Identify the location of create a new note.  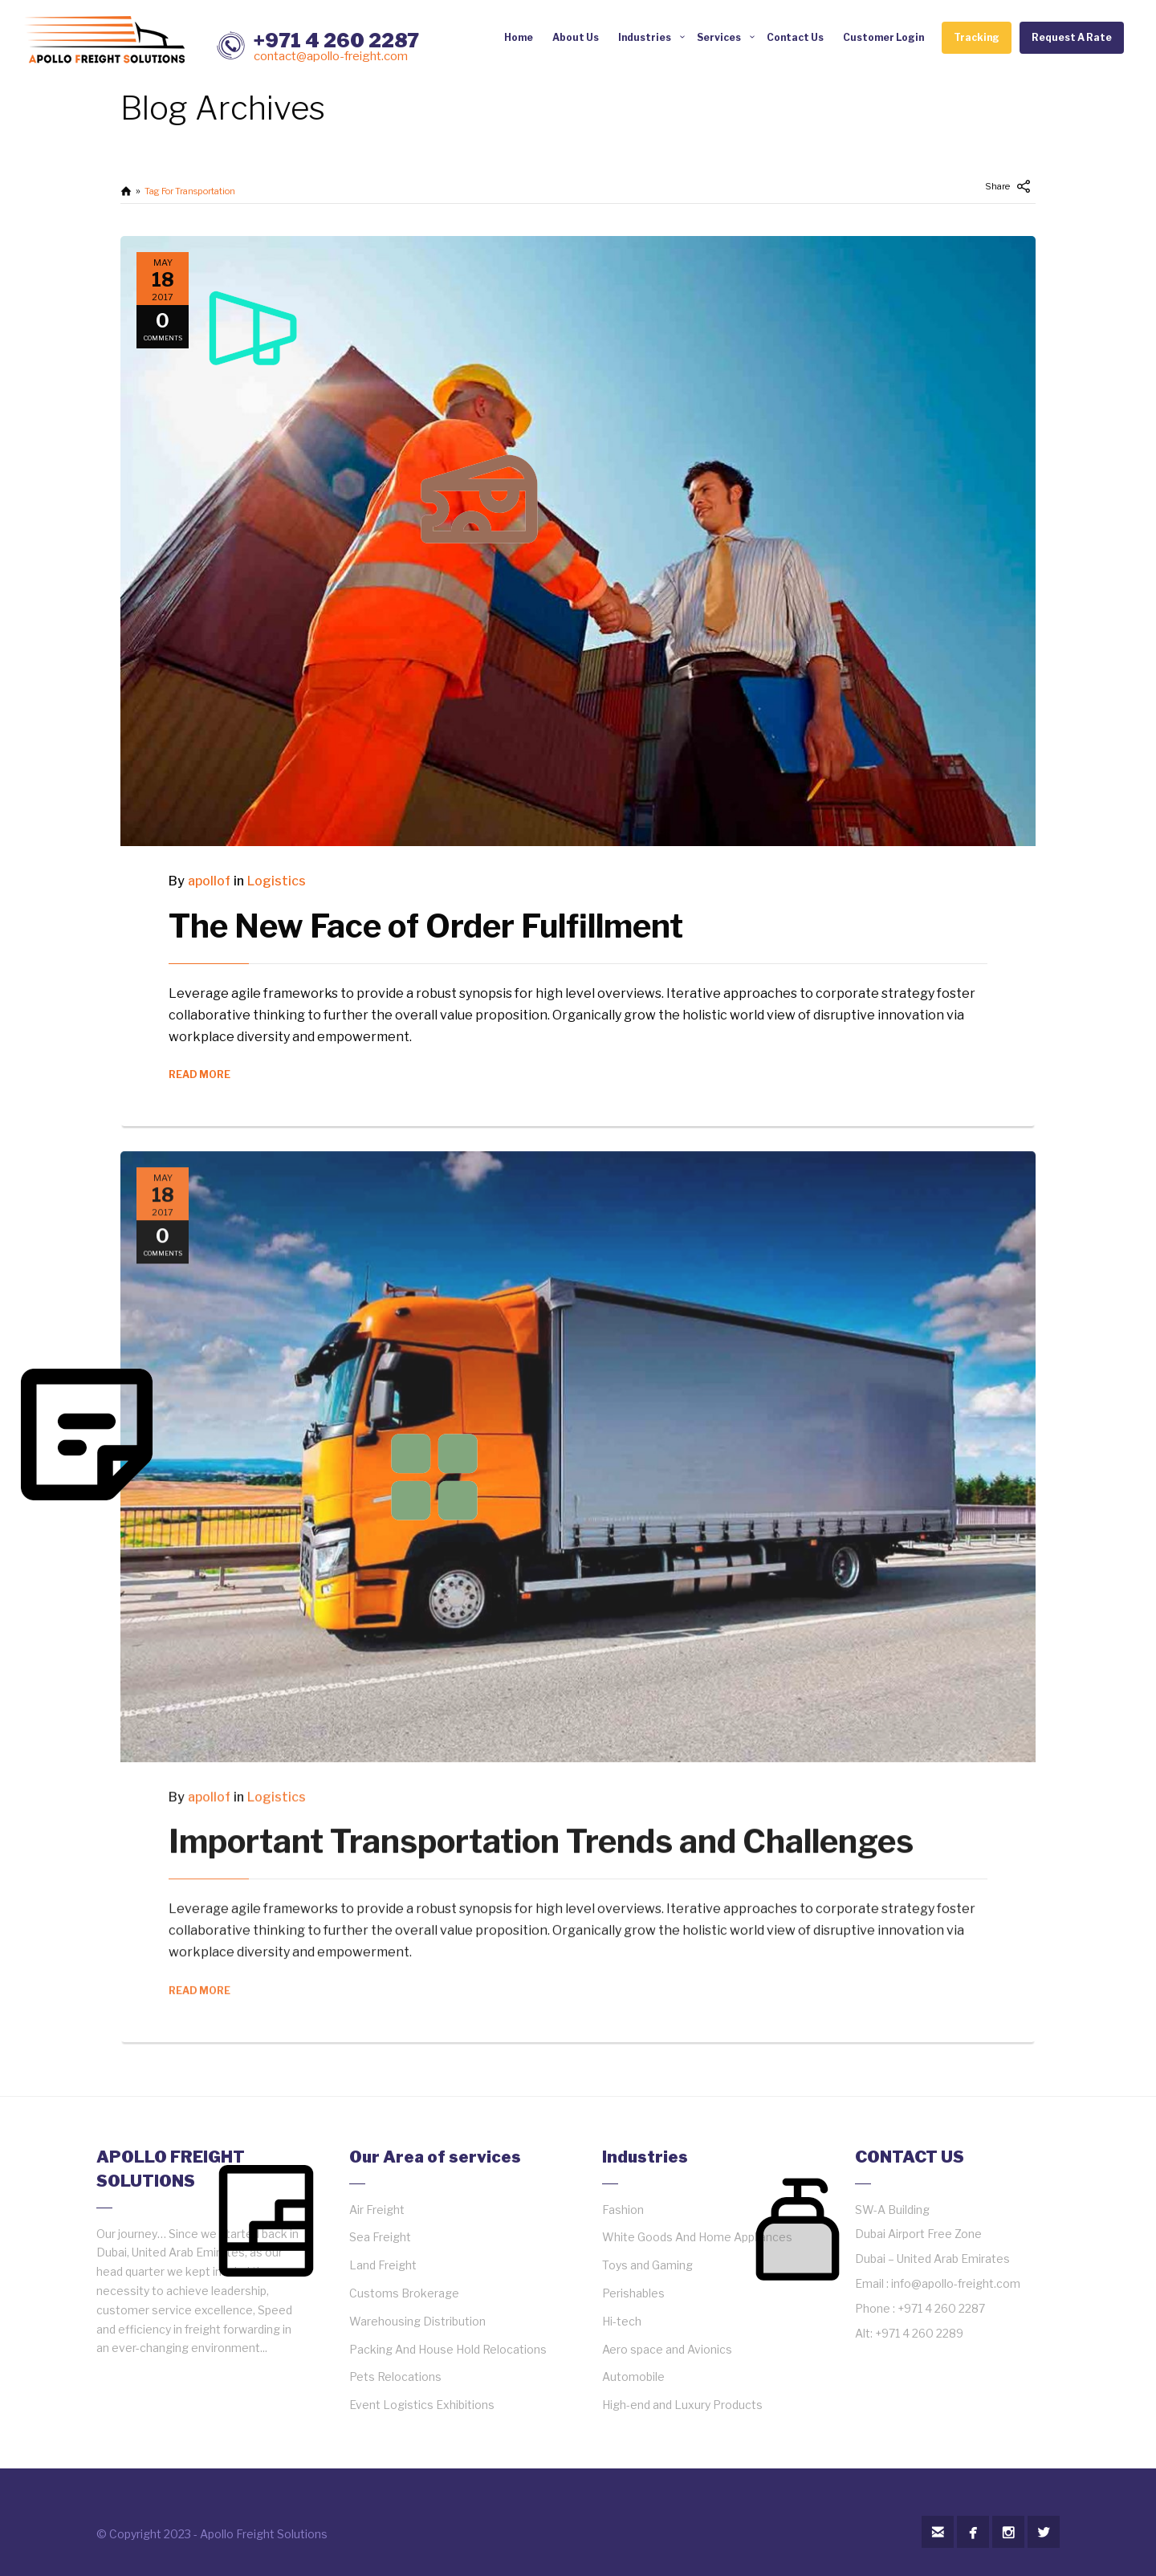
(87, 1435).